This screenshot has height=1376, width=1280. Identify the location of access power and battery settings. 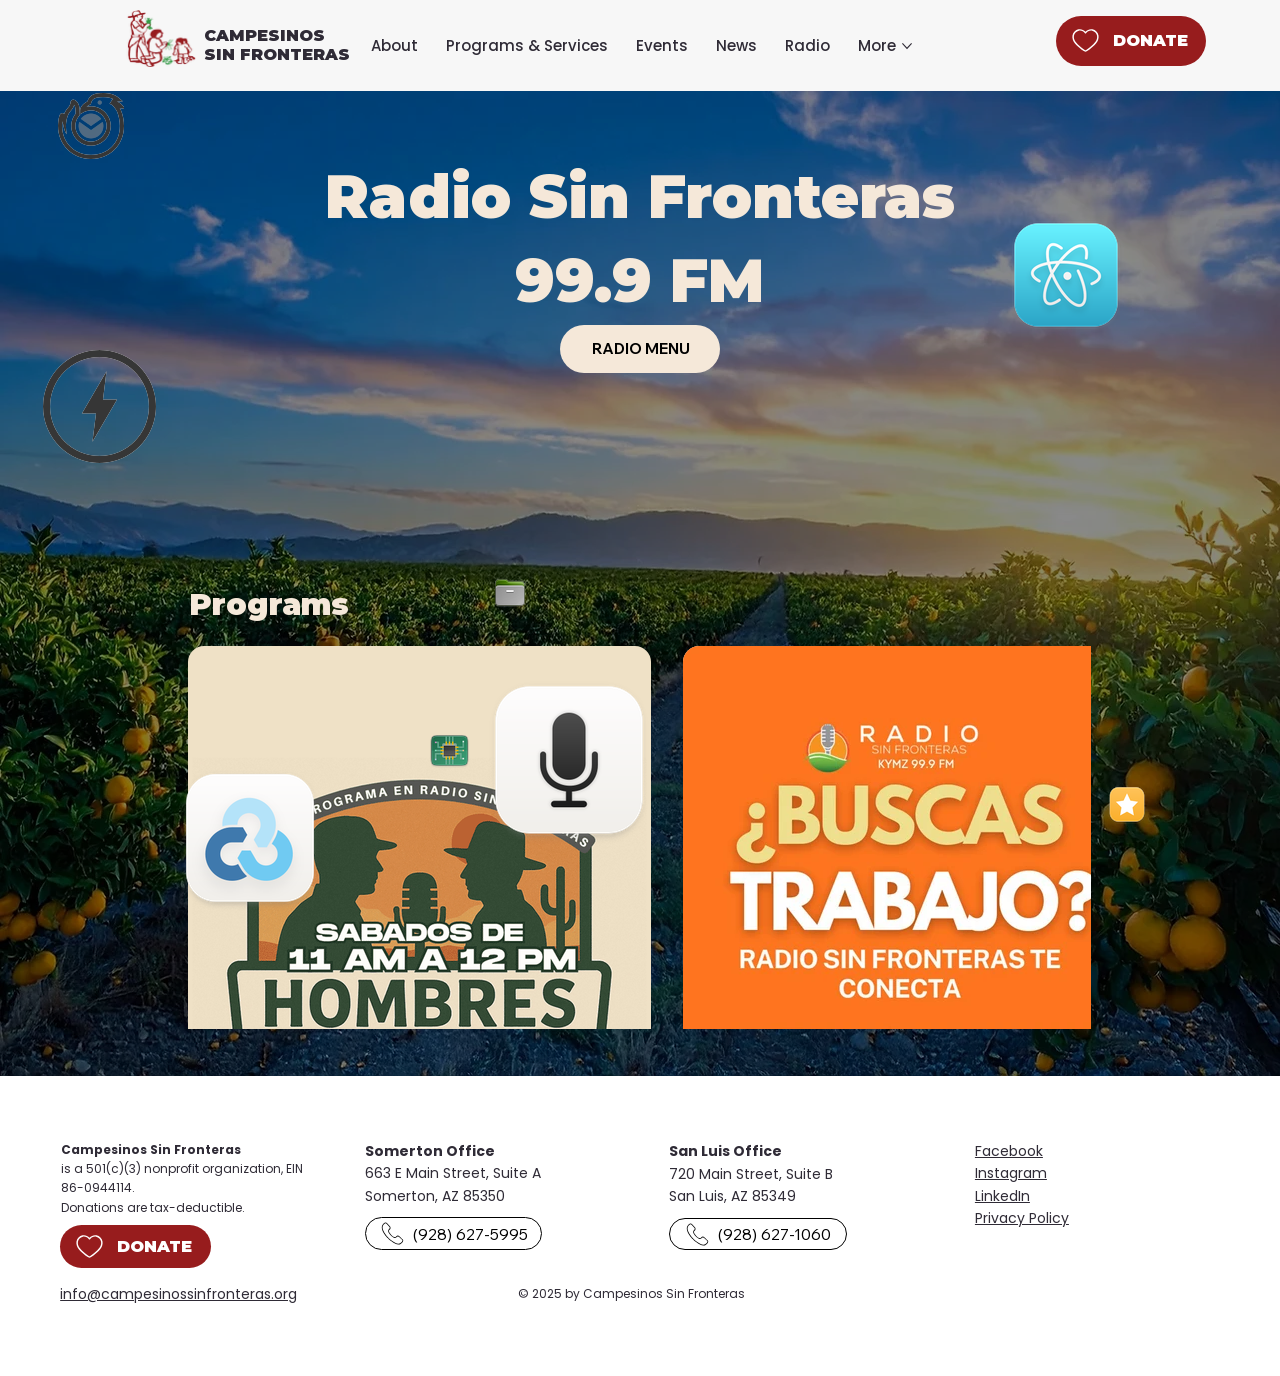
(99, 406).